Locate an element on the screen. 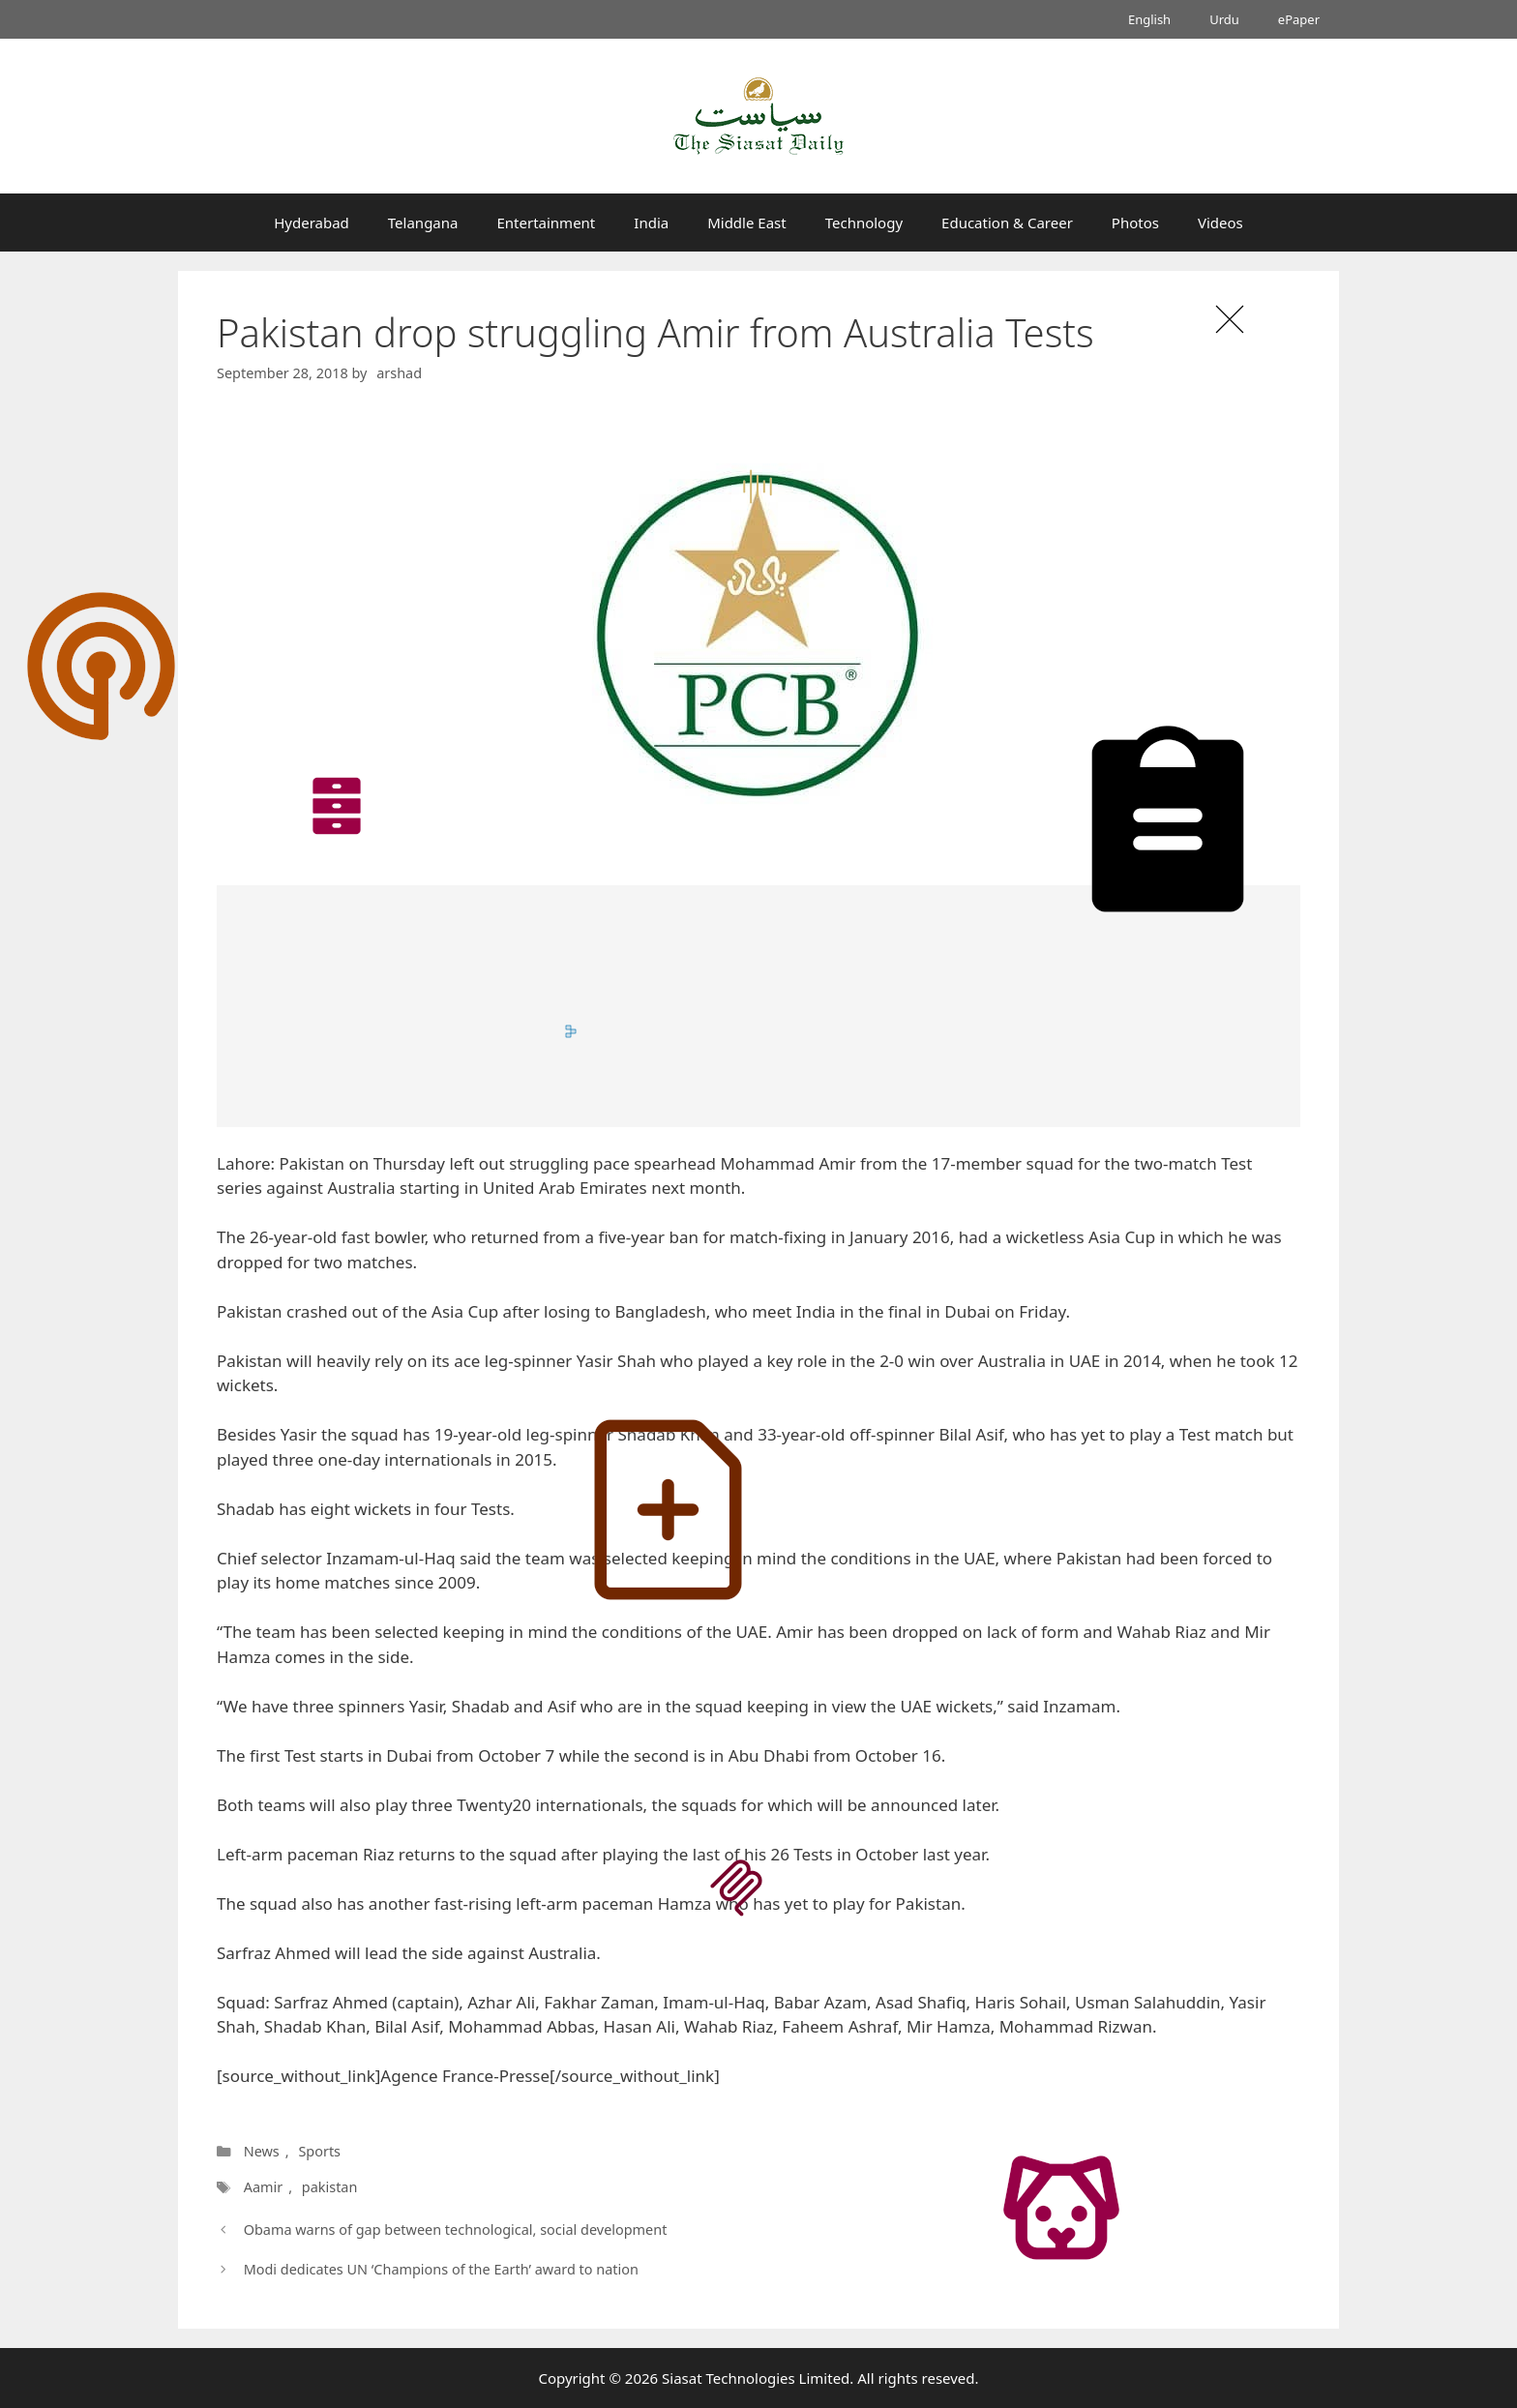 Image resolution: width=1517 pixels, height=2408 pixels. close a window or dialog is located at coordinates (1230, 319).